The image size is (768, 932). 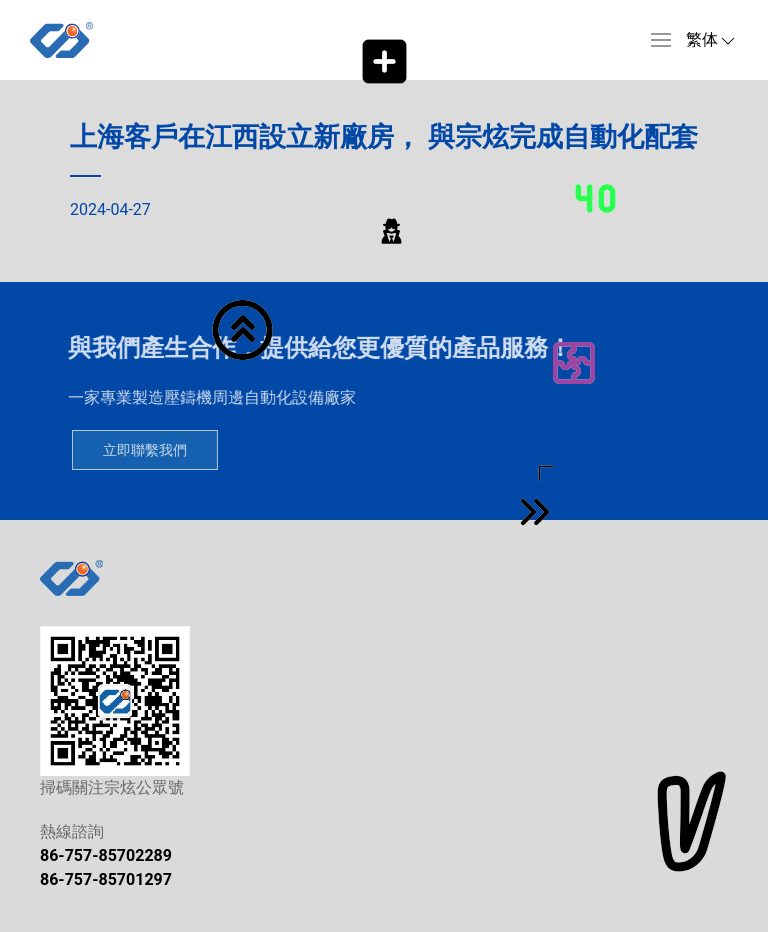 What do you see at coordinates (243, 330) in the screenshot?
I see `scroll to top of page` at bounding box center [243, 330].